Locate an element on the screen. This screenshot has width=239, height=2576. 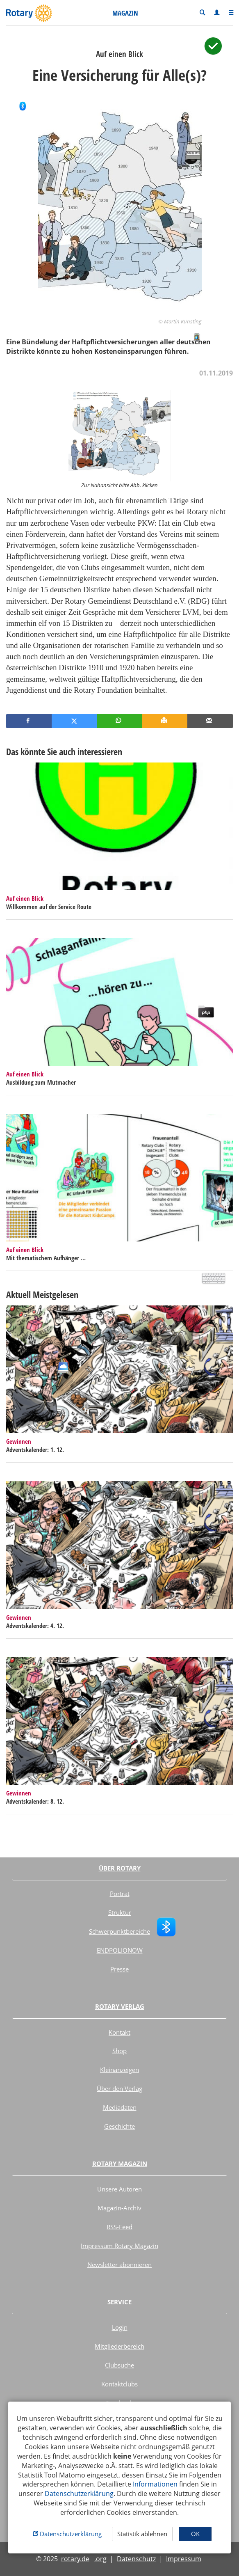
manage bluetooth connections and devices is located at coordinates (23, 106).